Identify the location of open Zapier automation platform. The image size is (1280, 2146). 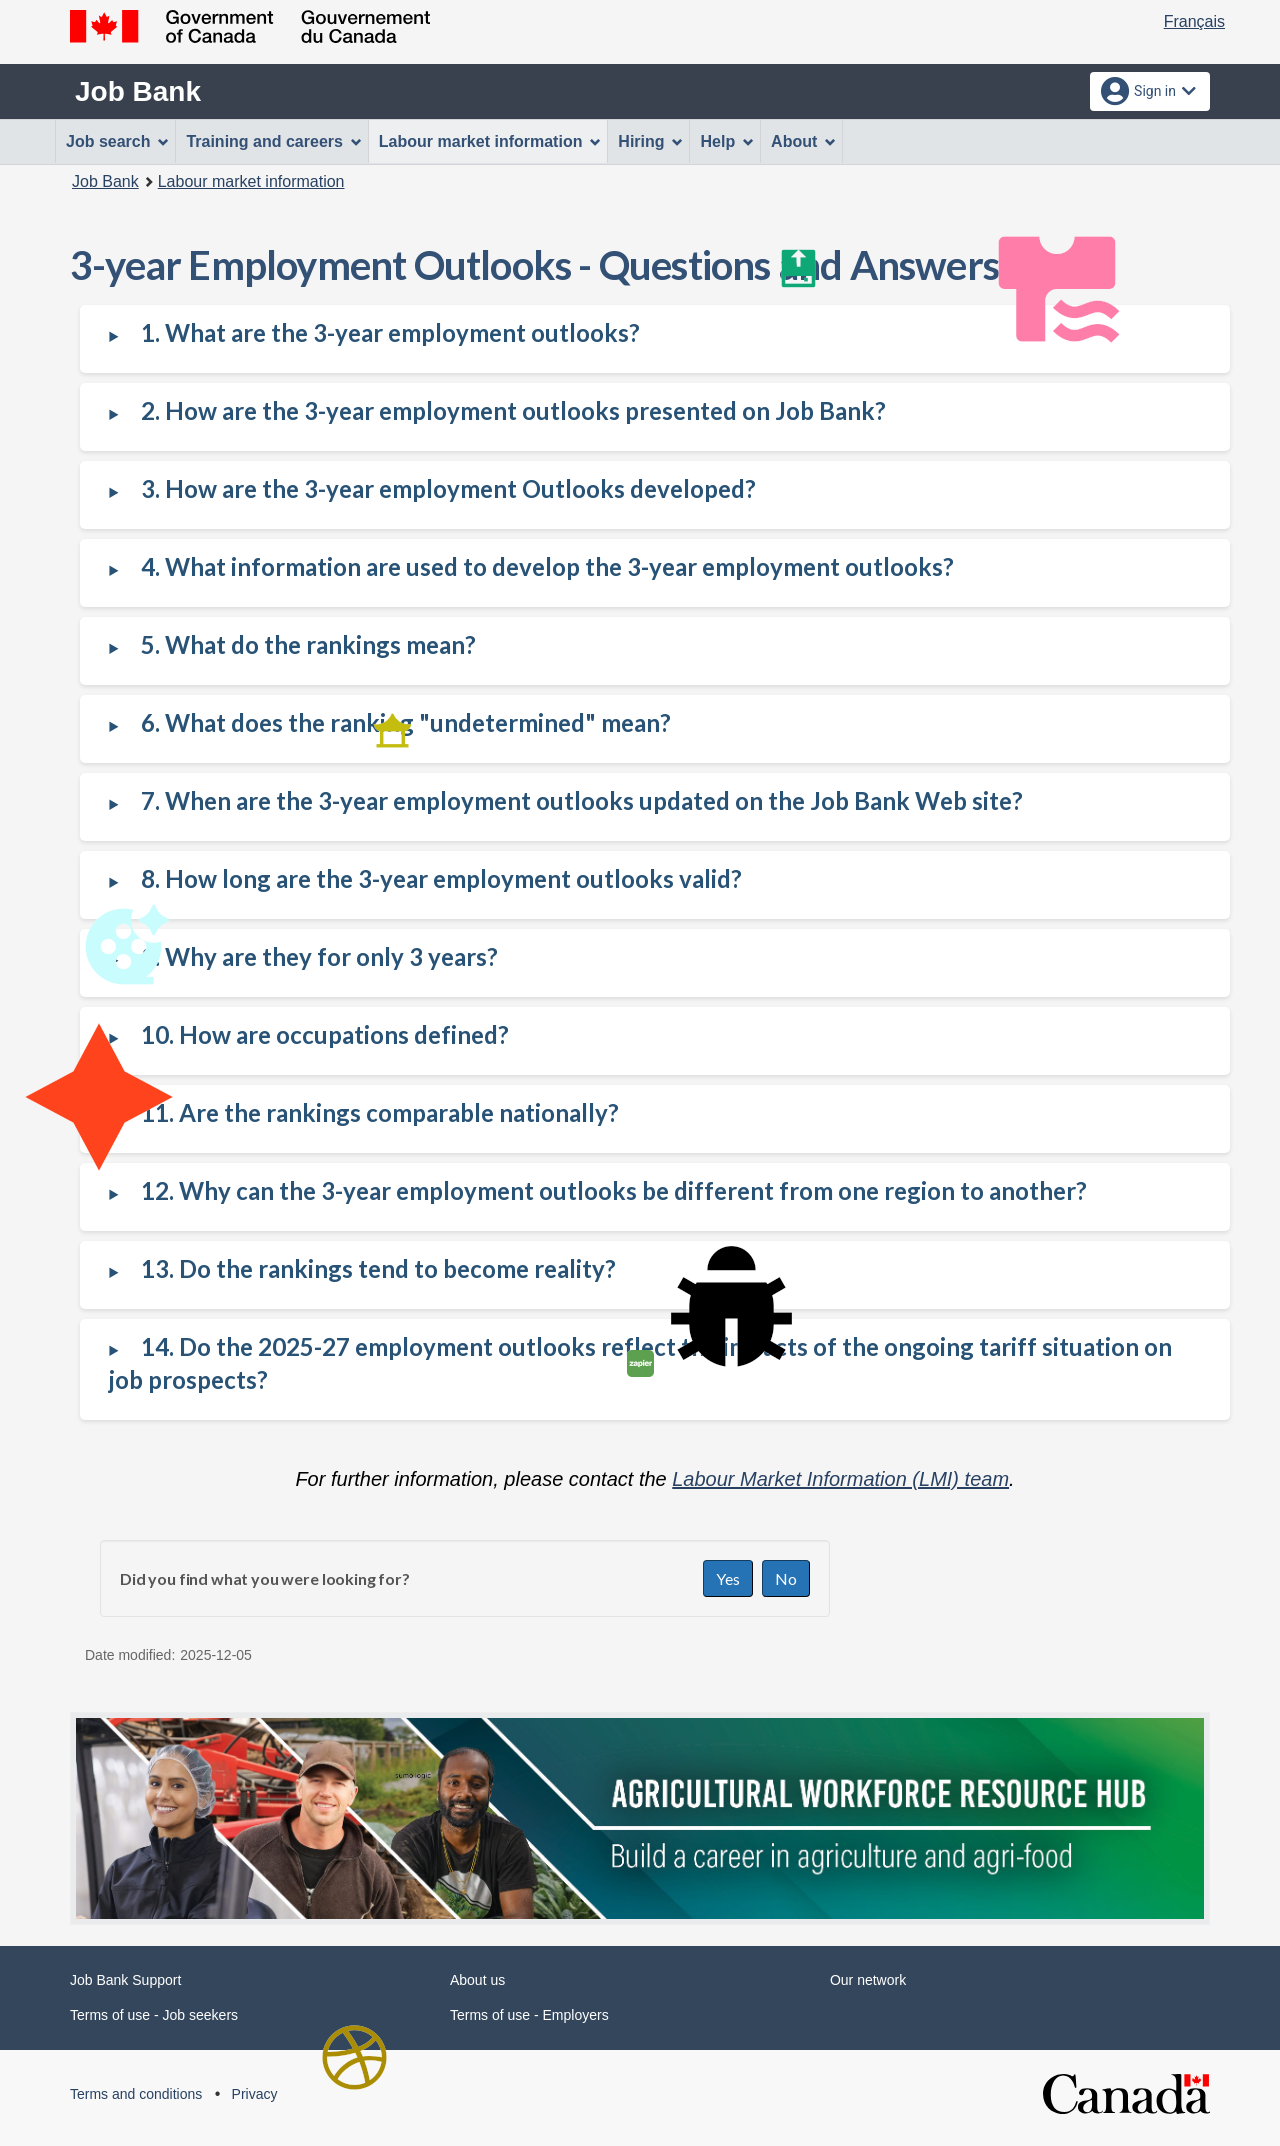
(640, 1363).